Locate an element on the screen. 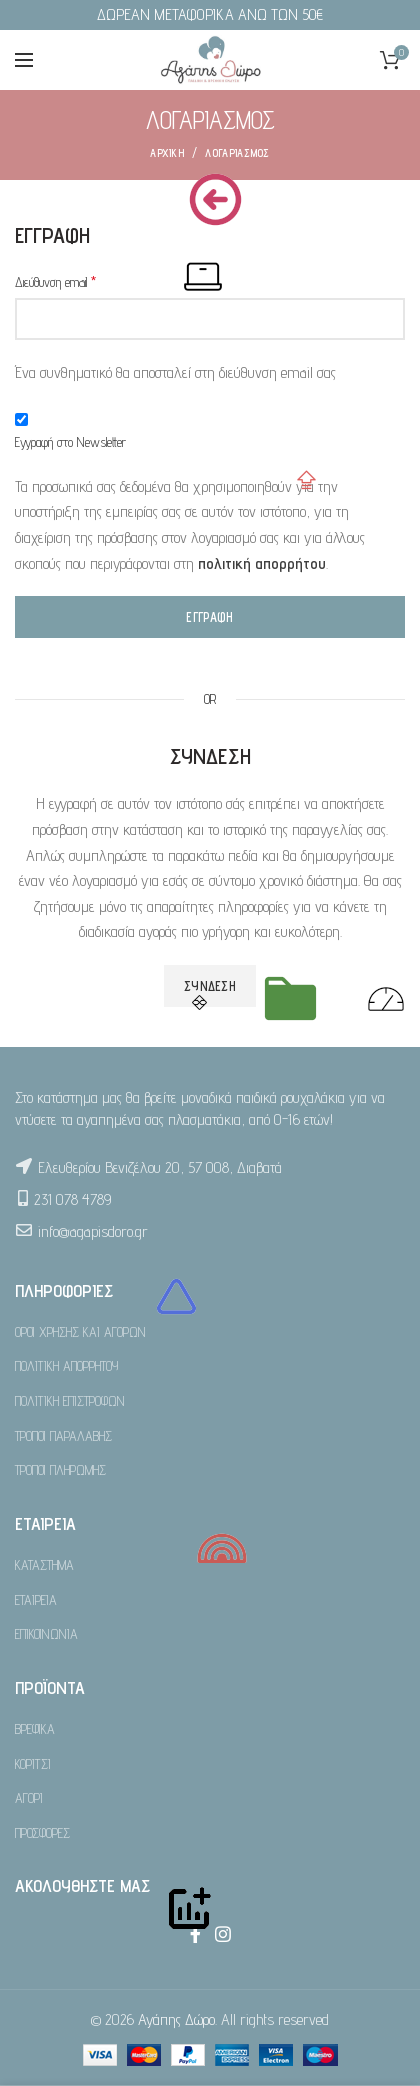 The image size is (420, 2086). add a new chart or graph is located at coordinates (189, 1909).